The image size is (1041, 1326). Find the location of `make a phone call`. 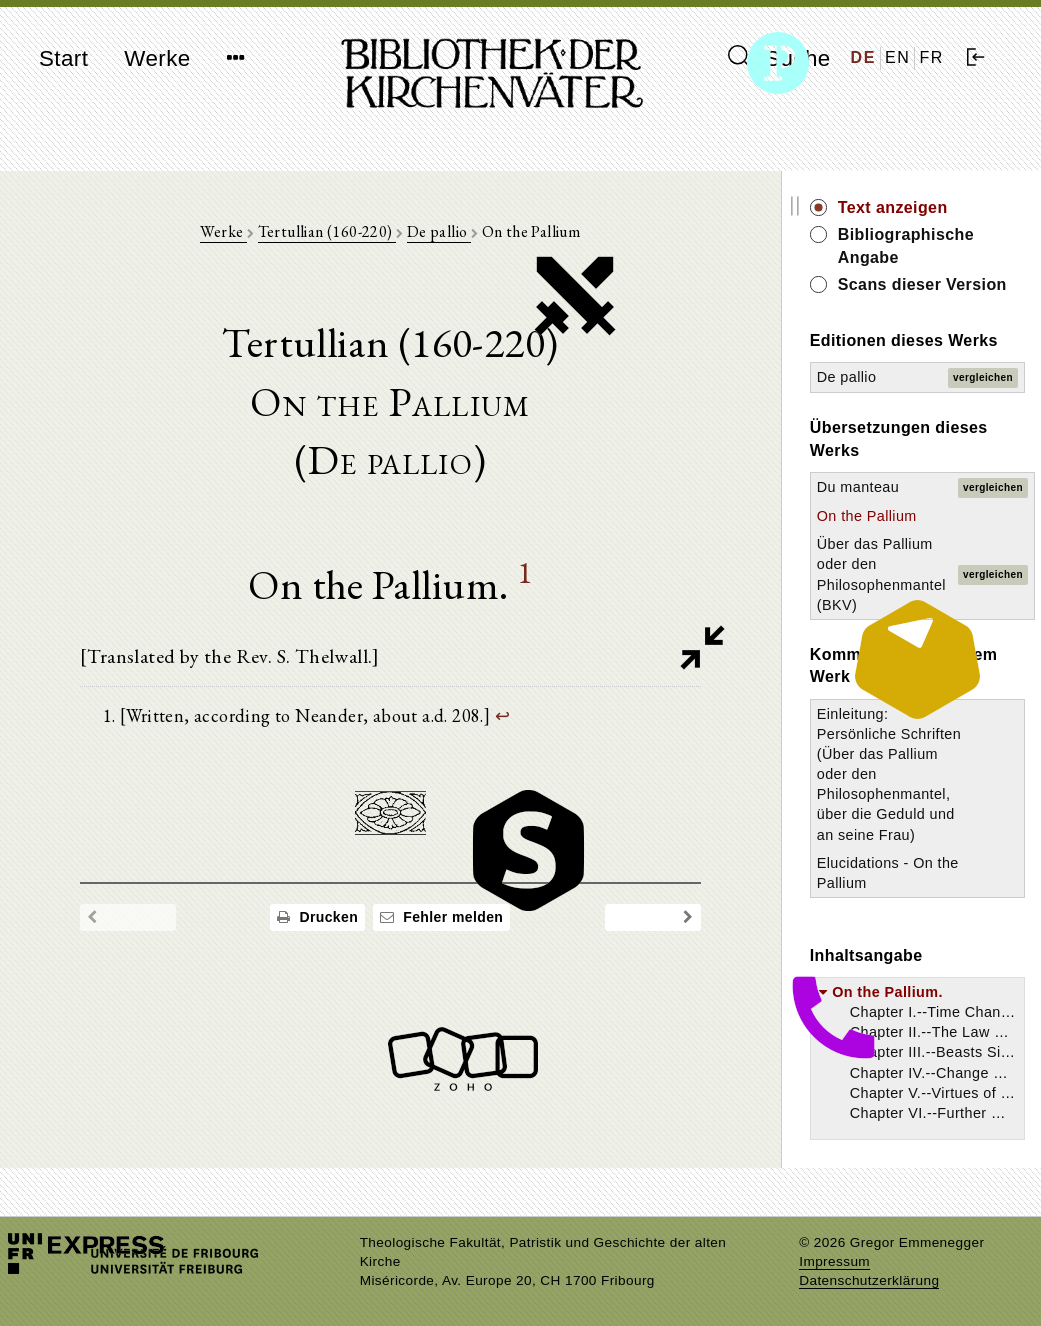

make a phone call is located at coordinates (833, 1017).